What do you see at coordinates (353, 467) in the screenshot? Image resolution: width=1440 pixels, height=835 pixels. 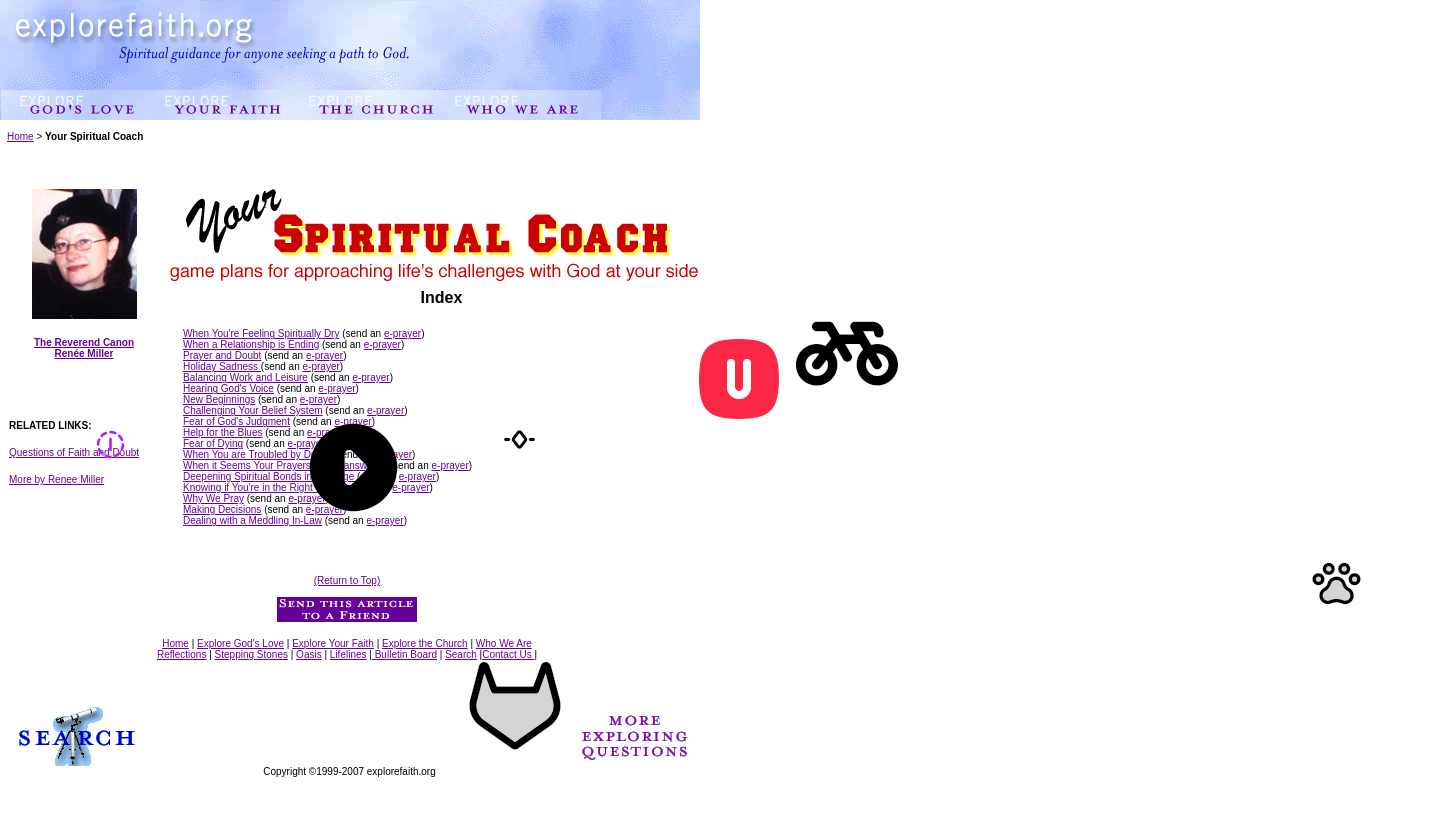 I see `play media or video content` at bounding box center [353, 467].